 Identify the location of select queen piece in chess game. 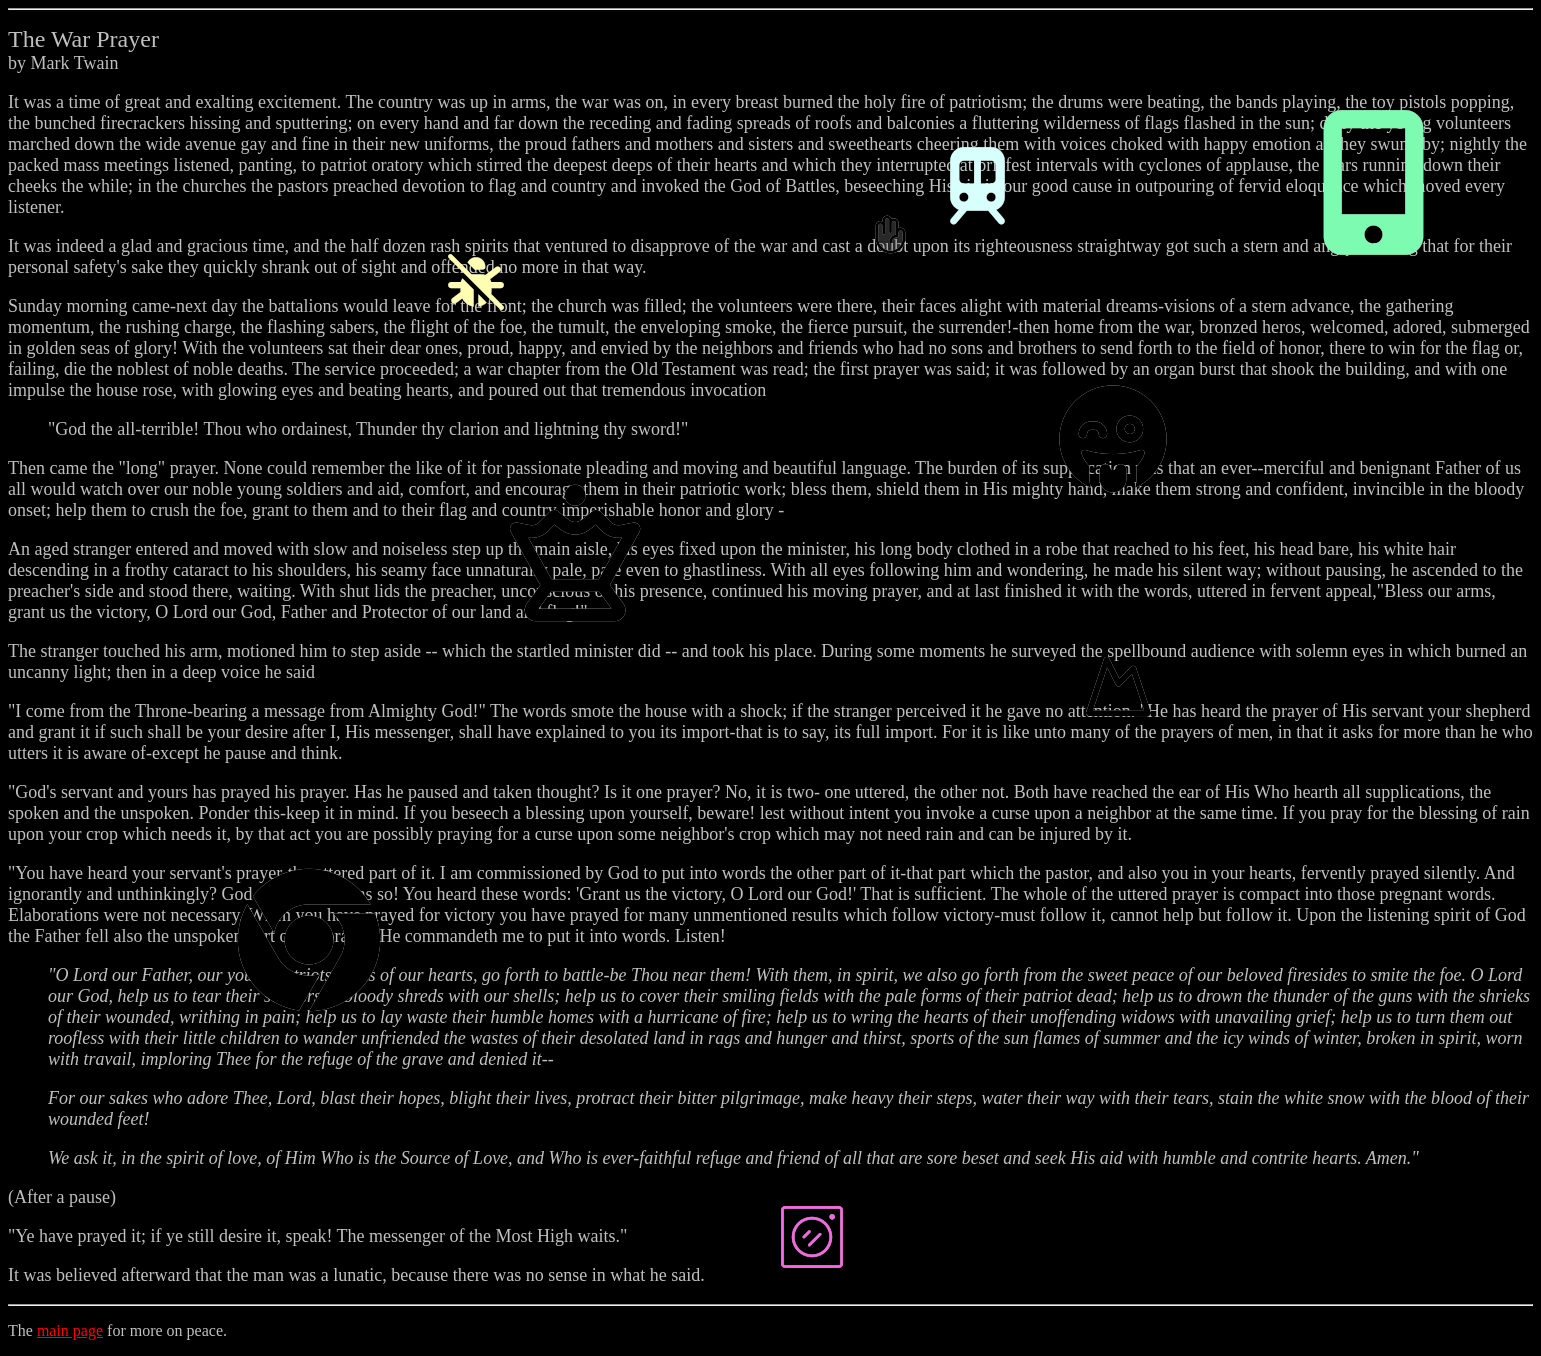
(575, 554).